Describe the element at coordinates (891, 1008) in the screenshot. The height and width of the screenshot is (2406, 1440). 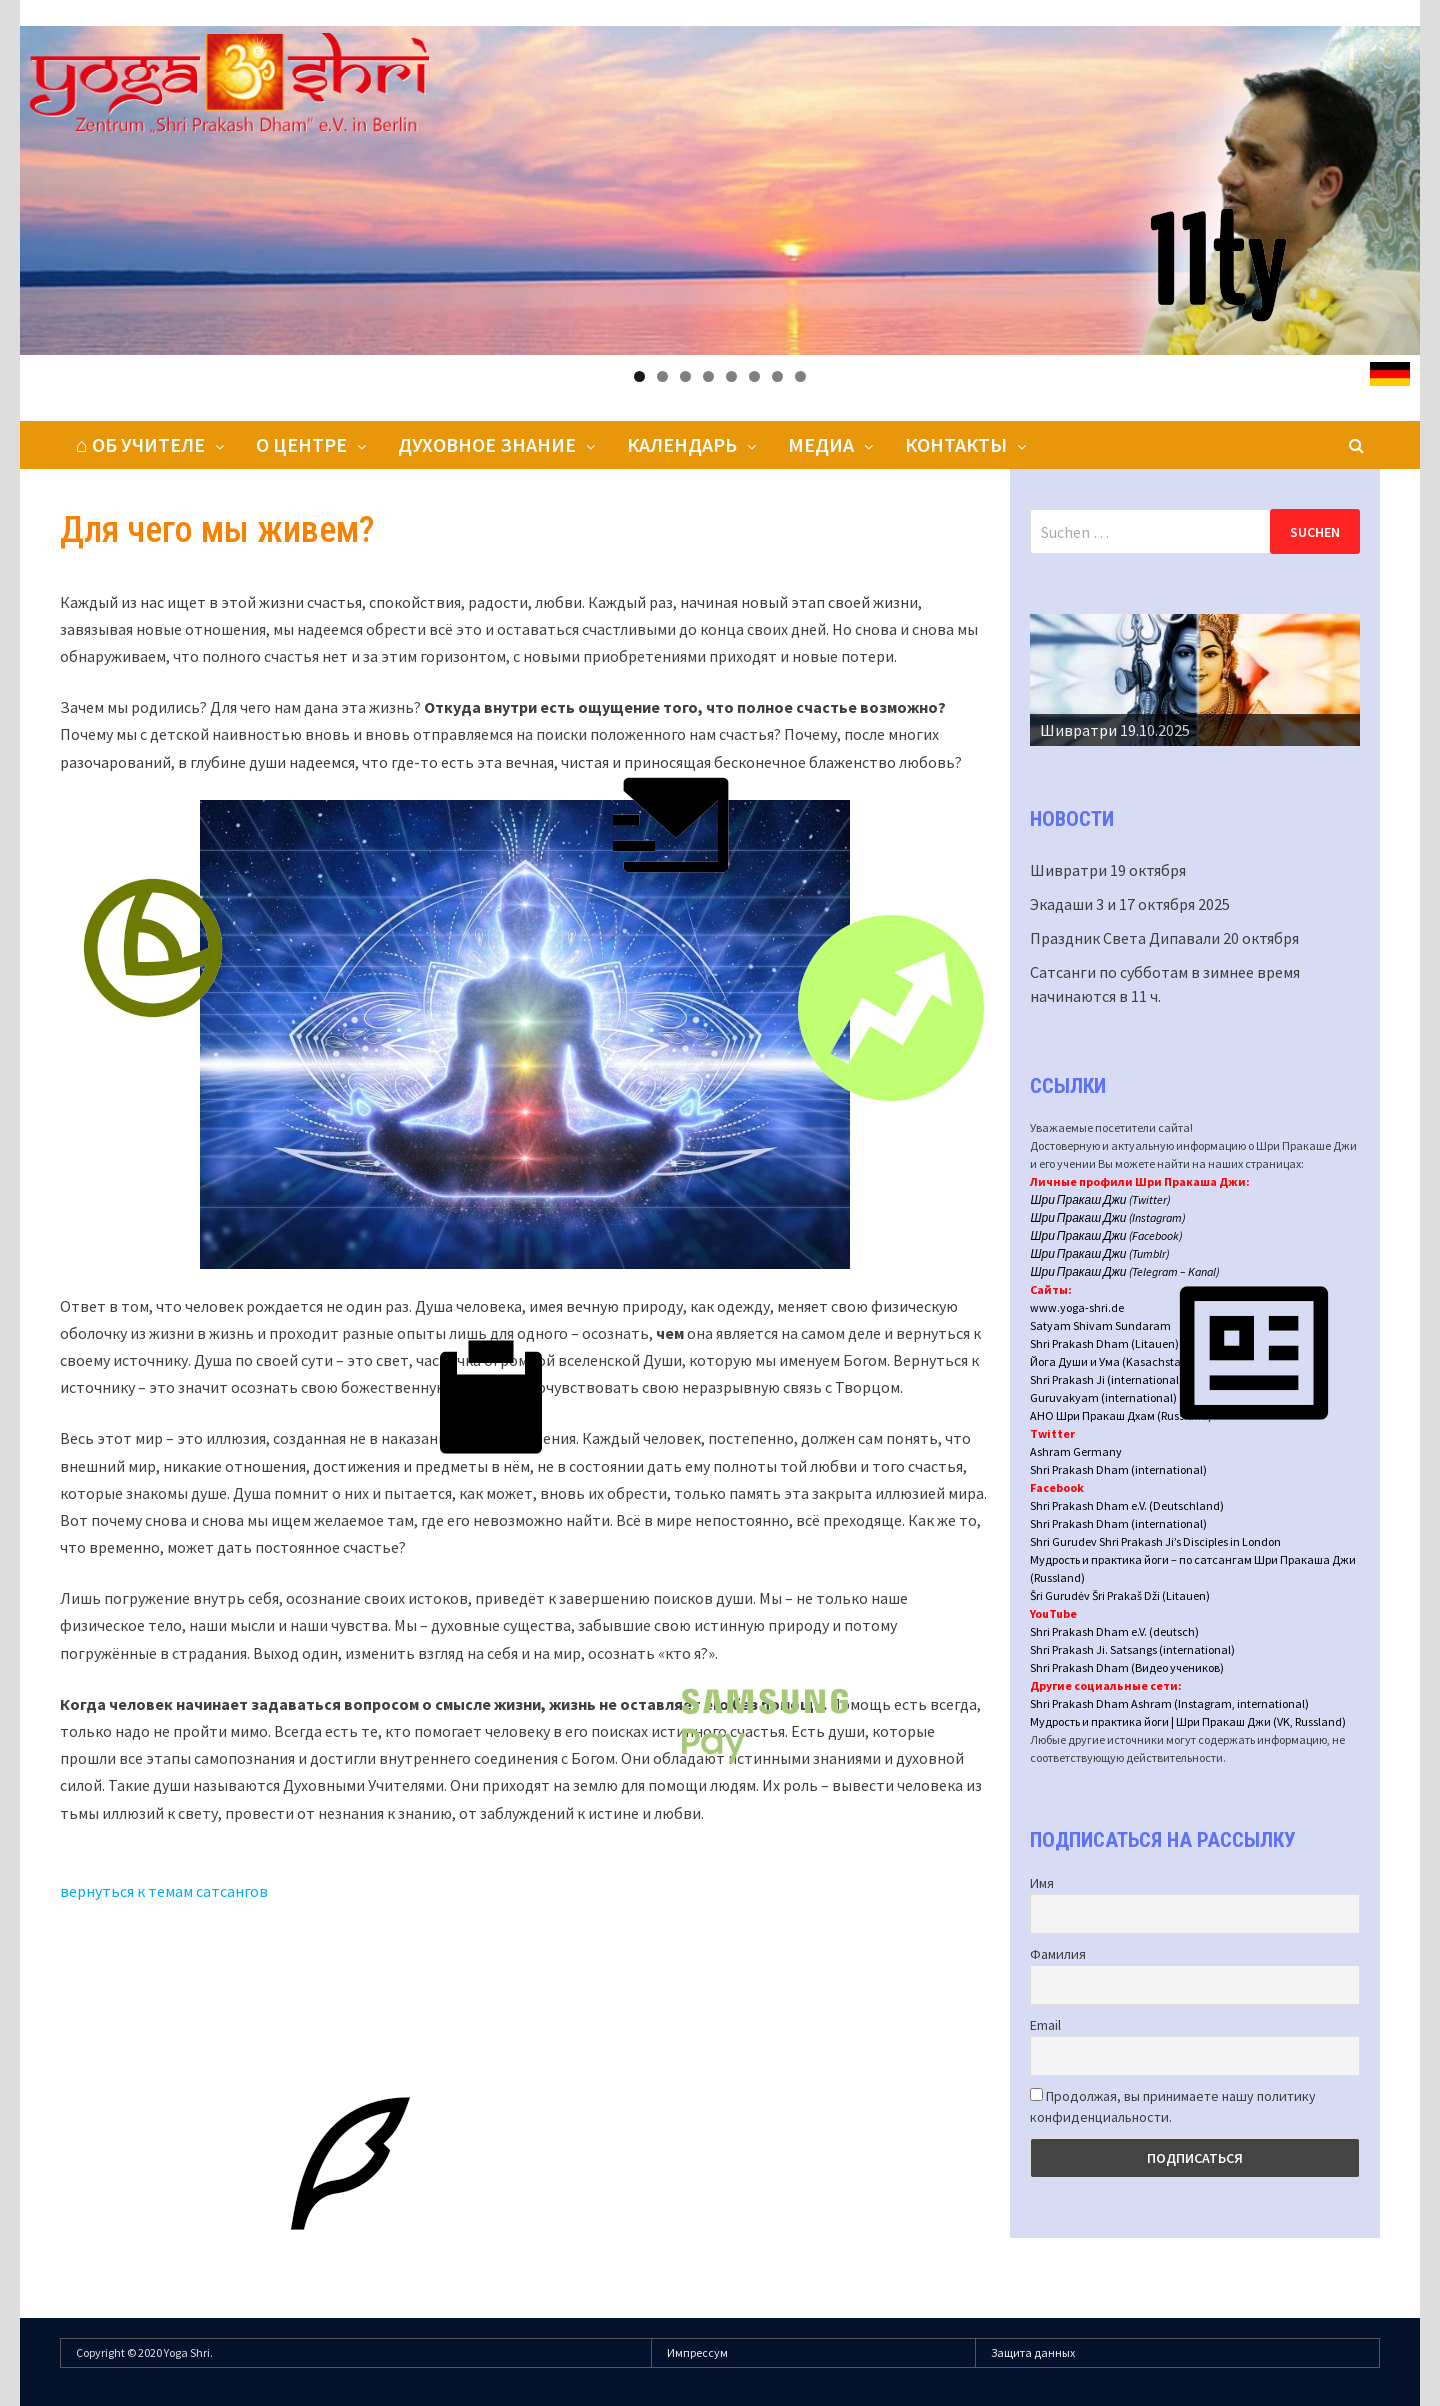
I see `open the BuzzFeed app` at that location.